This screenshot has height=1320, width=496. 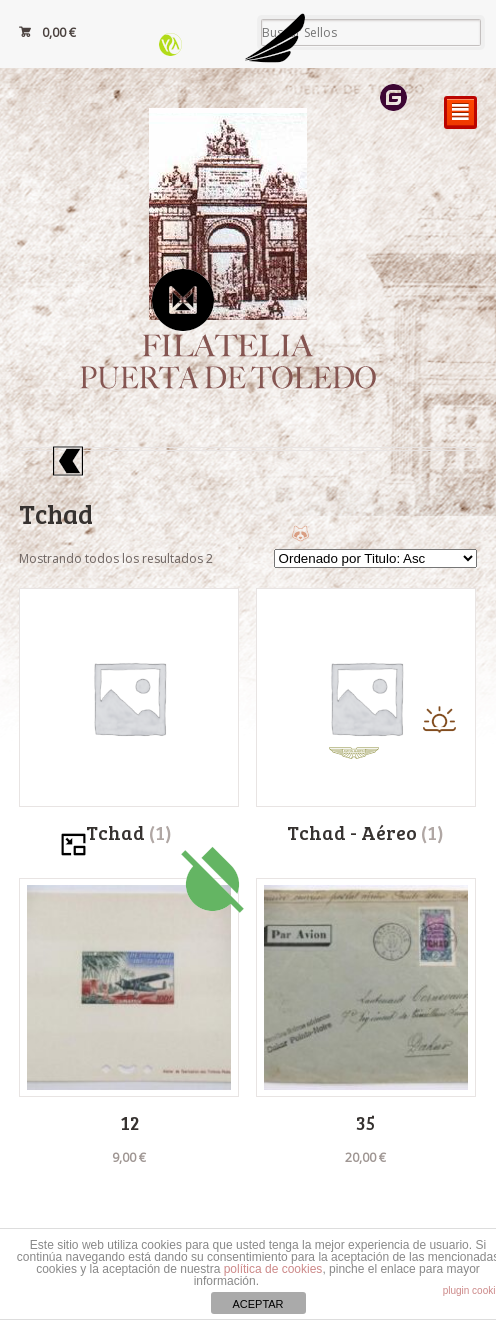 What do you see at coordinates (73, 844) in the screenshot?
I see `enable picture-in-picture mode` at bounding box center [73, 844].